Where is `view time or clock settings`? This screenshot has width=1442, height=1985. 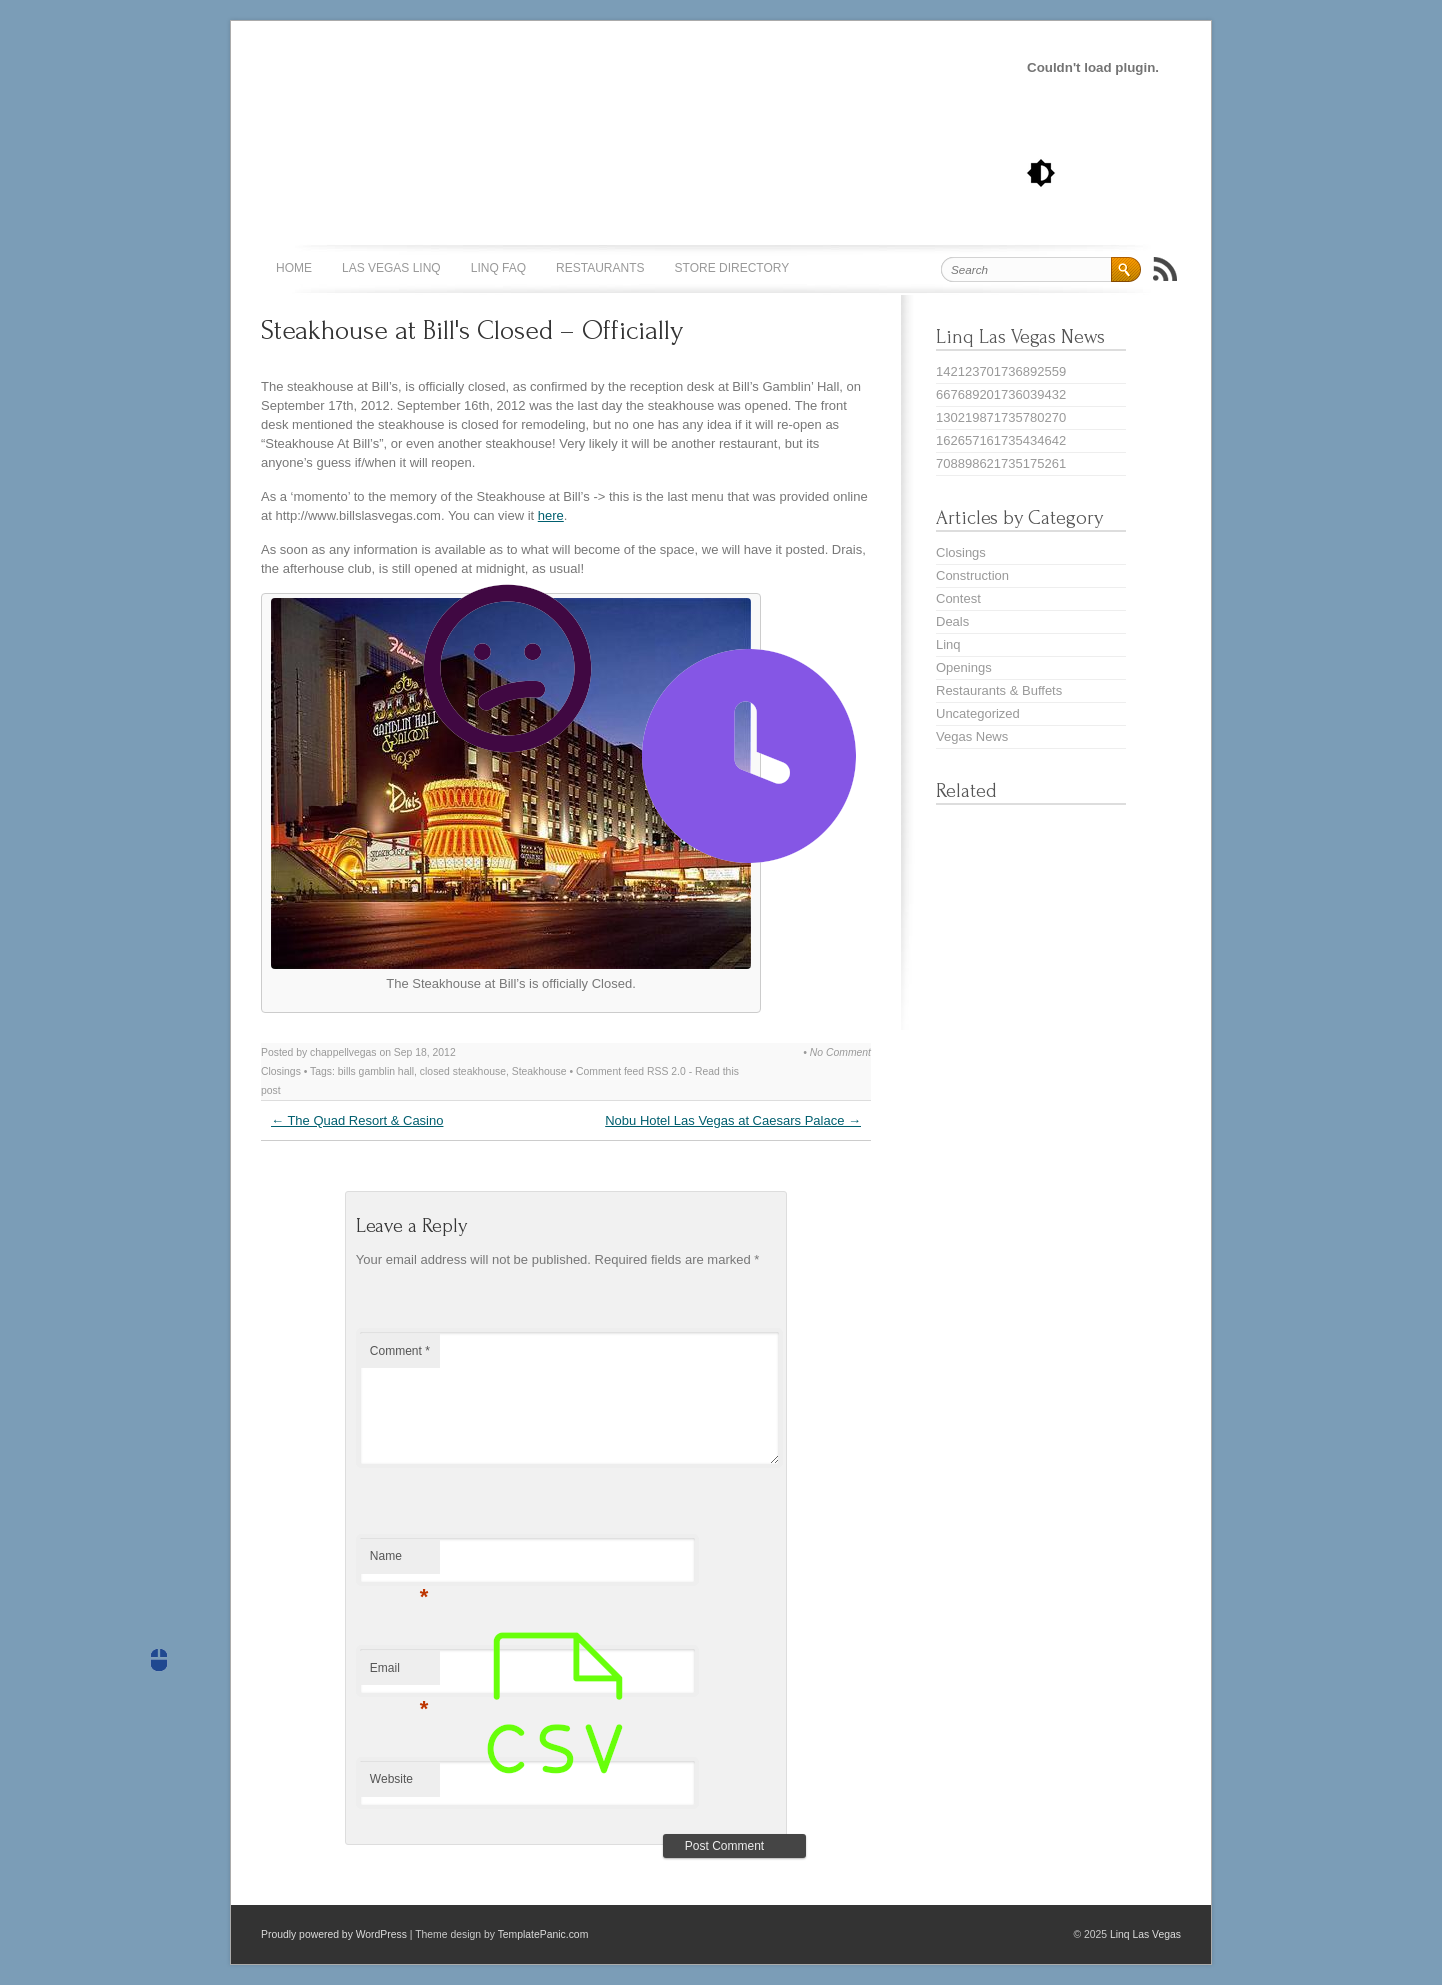
view time or clock settings is located at coordinates (749, 756).